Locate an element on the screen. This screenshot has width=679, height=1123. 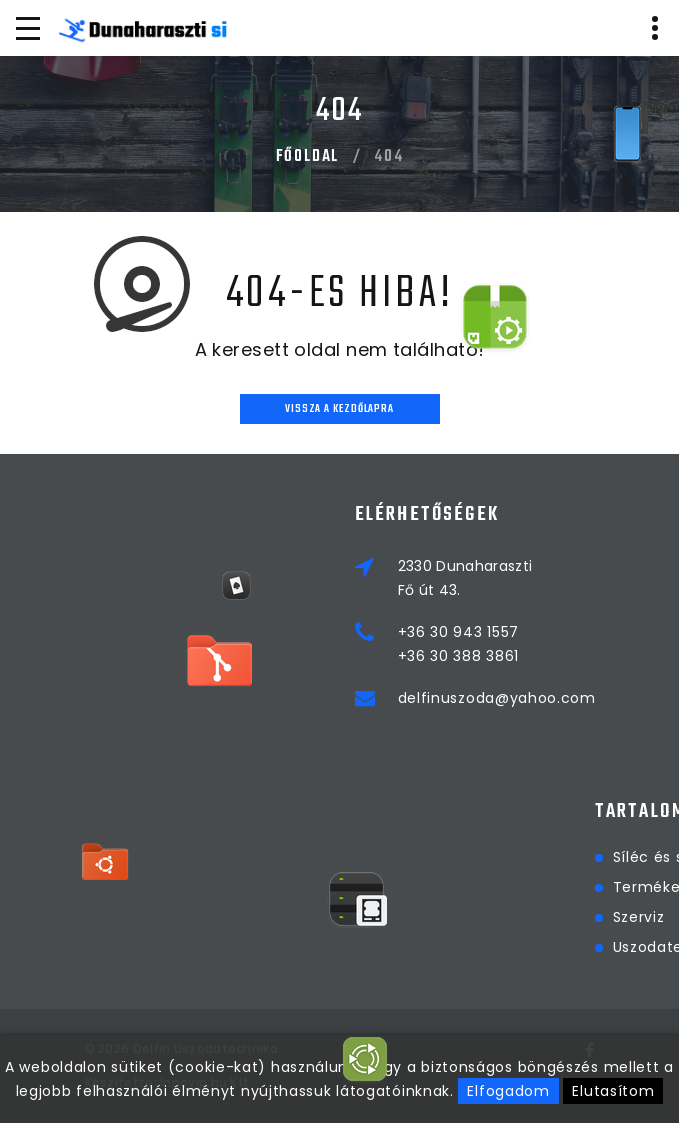
open solitaire card game is located at coordinates (236, 585).